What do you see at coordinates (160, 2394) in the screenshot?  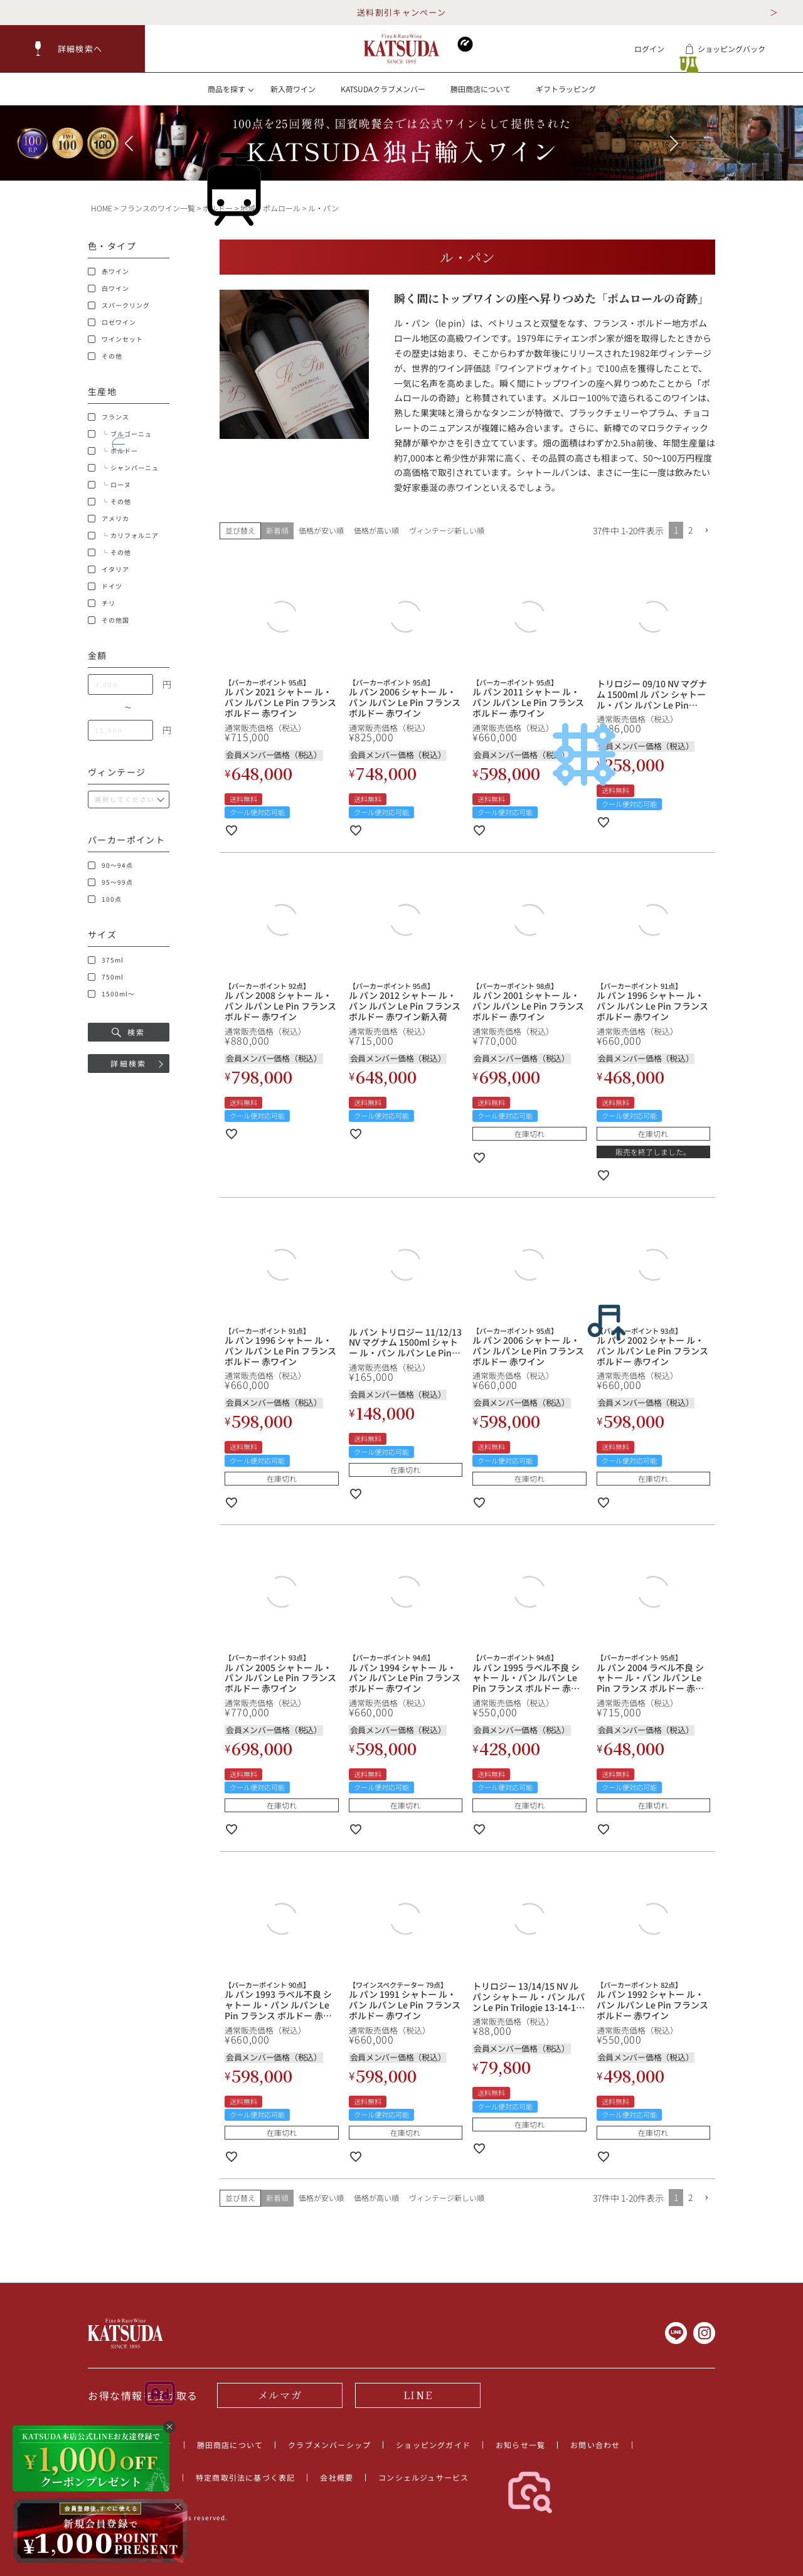 I see `indicates sponsored or advertising content` at bounding box center [160, 2394].